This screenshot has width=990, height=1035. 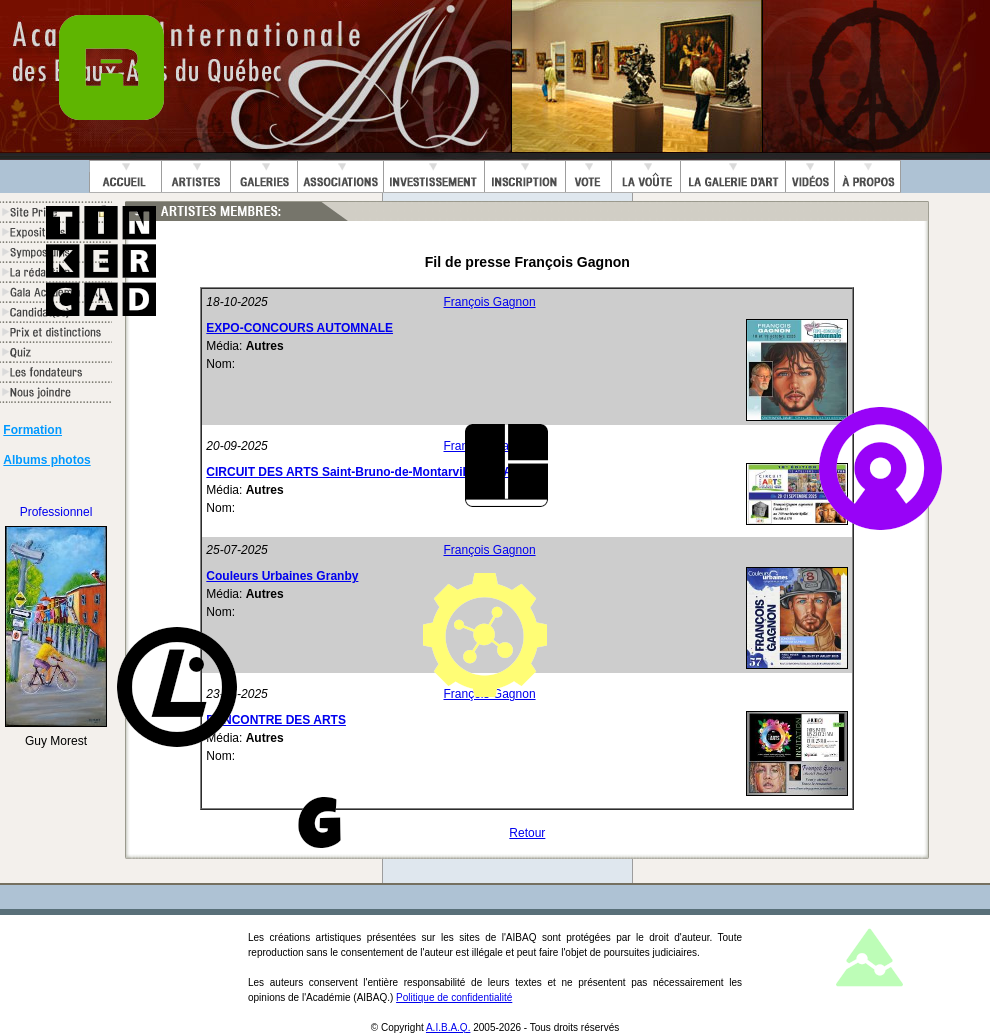 What do you see at coordinates (869, 957) in the screenshot?
I see `Pine Script programming language logo` at bounding box center [869, 957].